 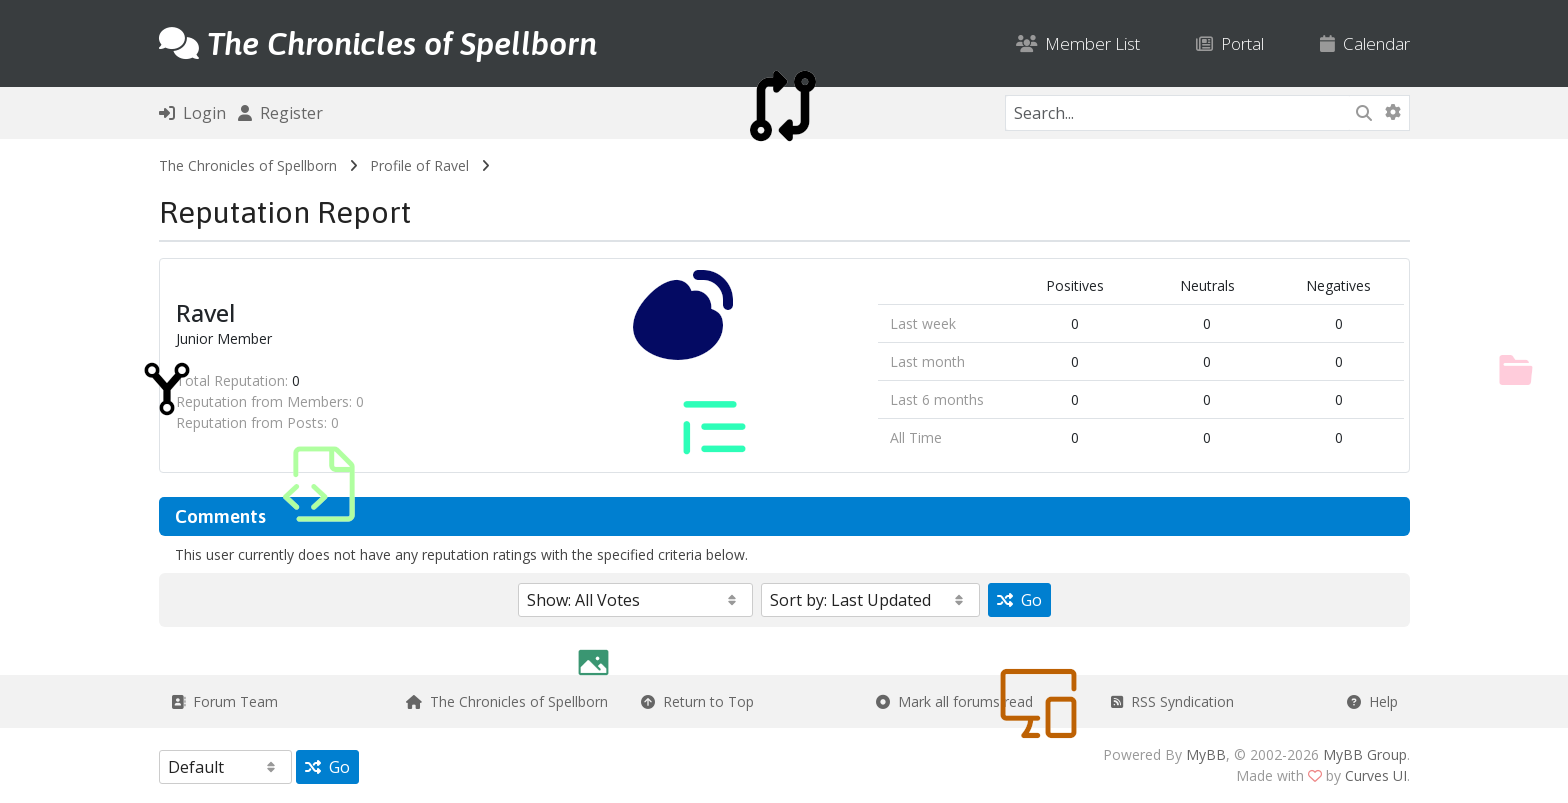 I want to click on view image or photo, so click(x=593, y=662).